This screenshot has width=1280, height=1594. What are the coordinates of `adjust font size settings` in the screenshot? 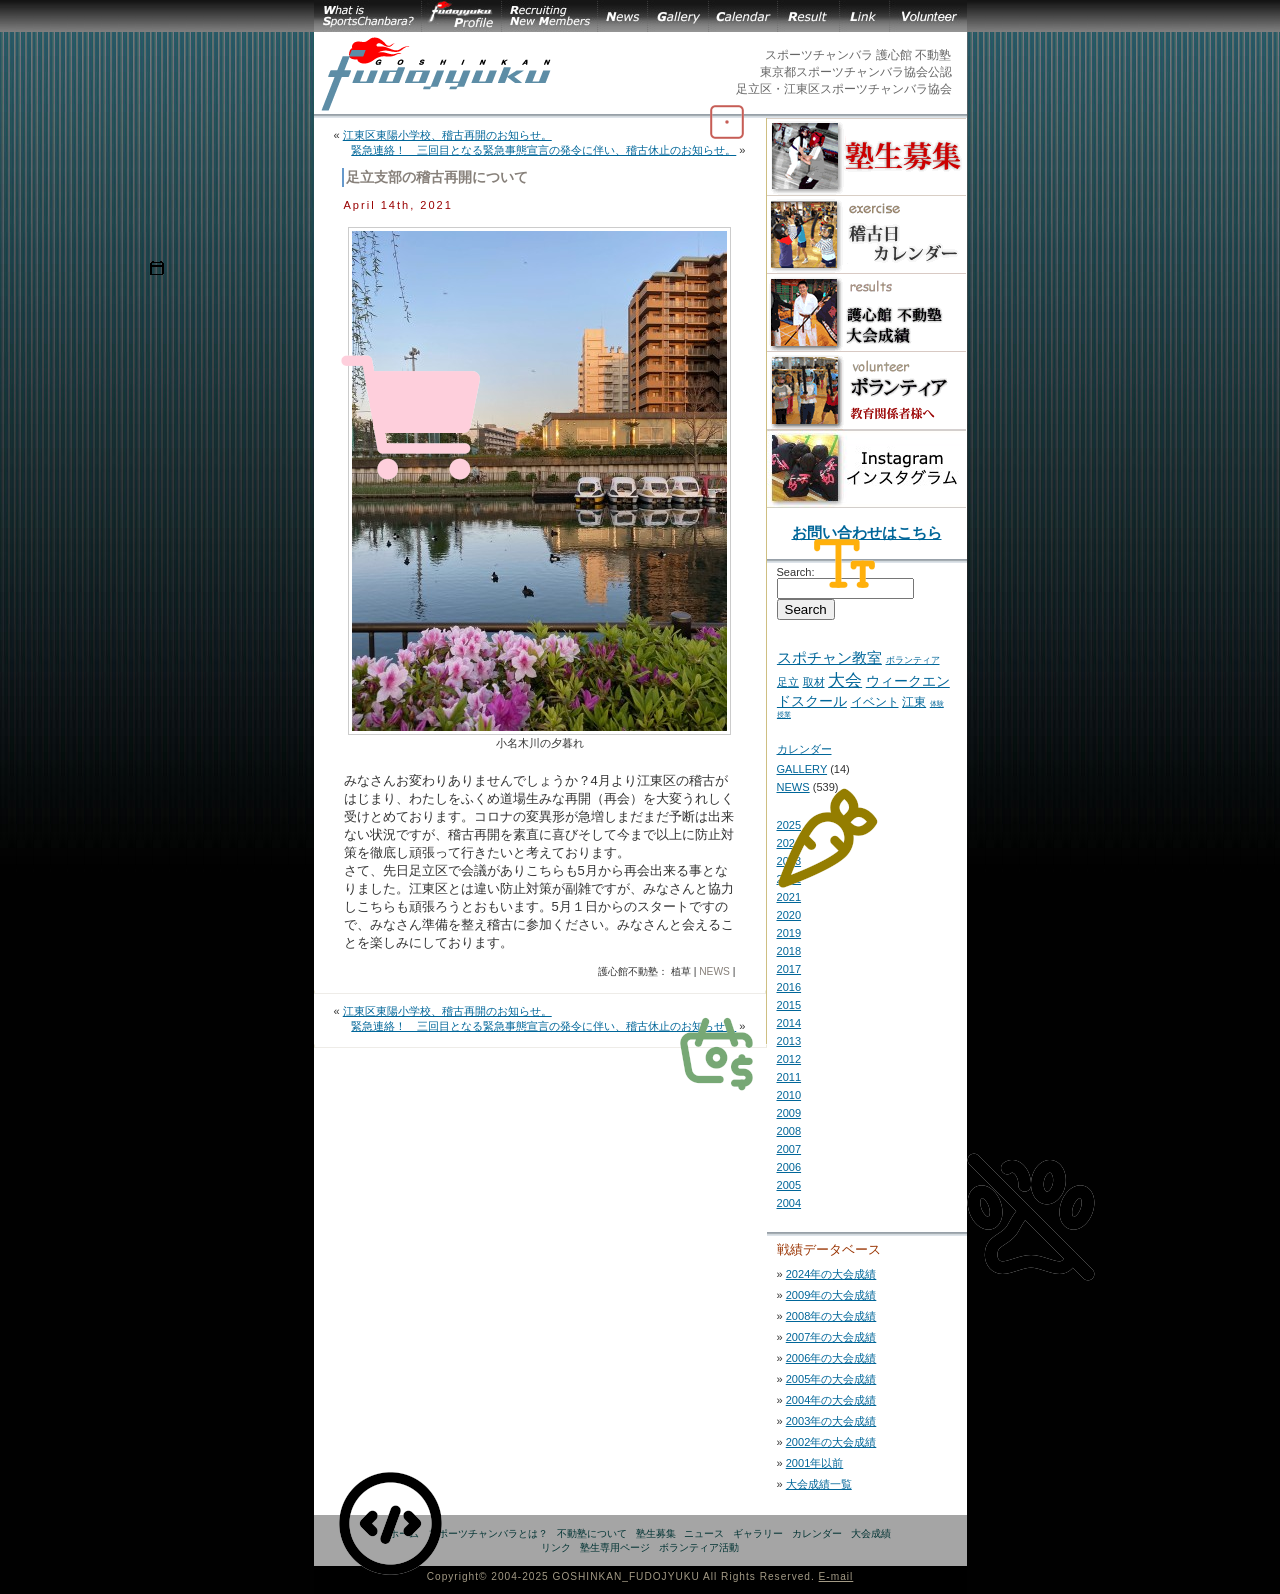 It's located at (844, 563).